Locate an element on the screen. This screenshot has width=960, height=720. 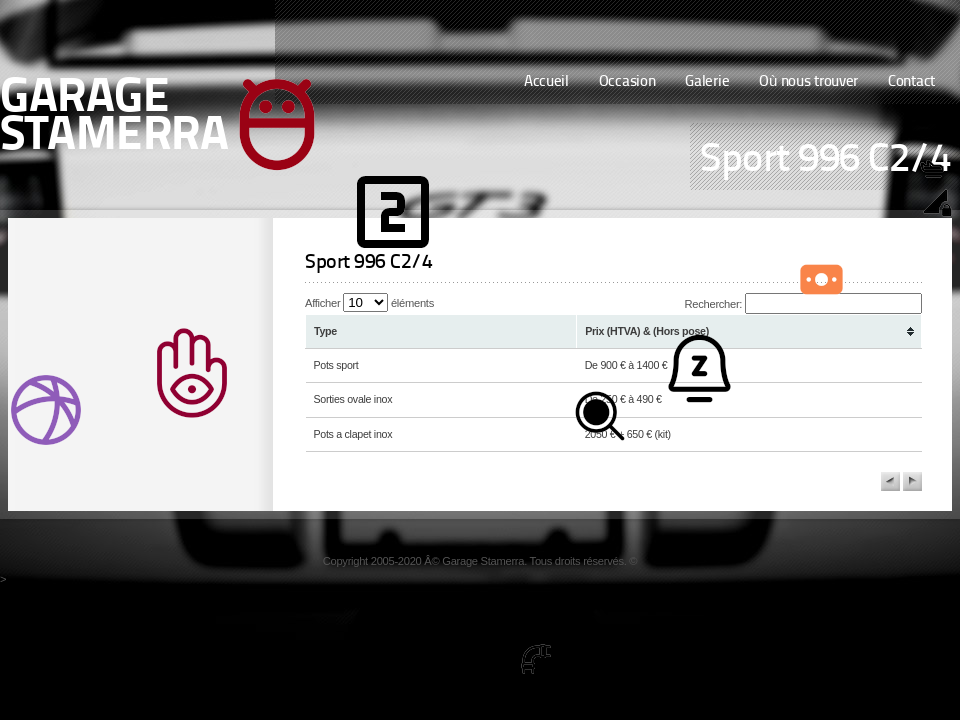
indicates step two in a multi-step process is located at coordinates (393, 212).